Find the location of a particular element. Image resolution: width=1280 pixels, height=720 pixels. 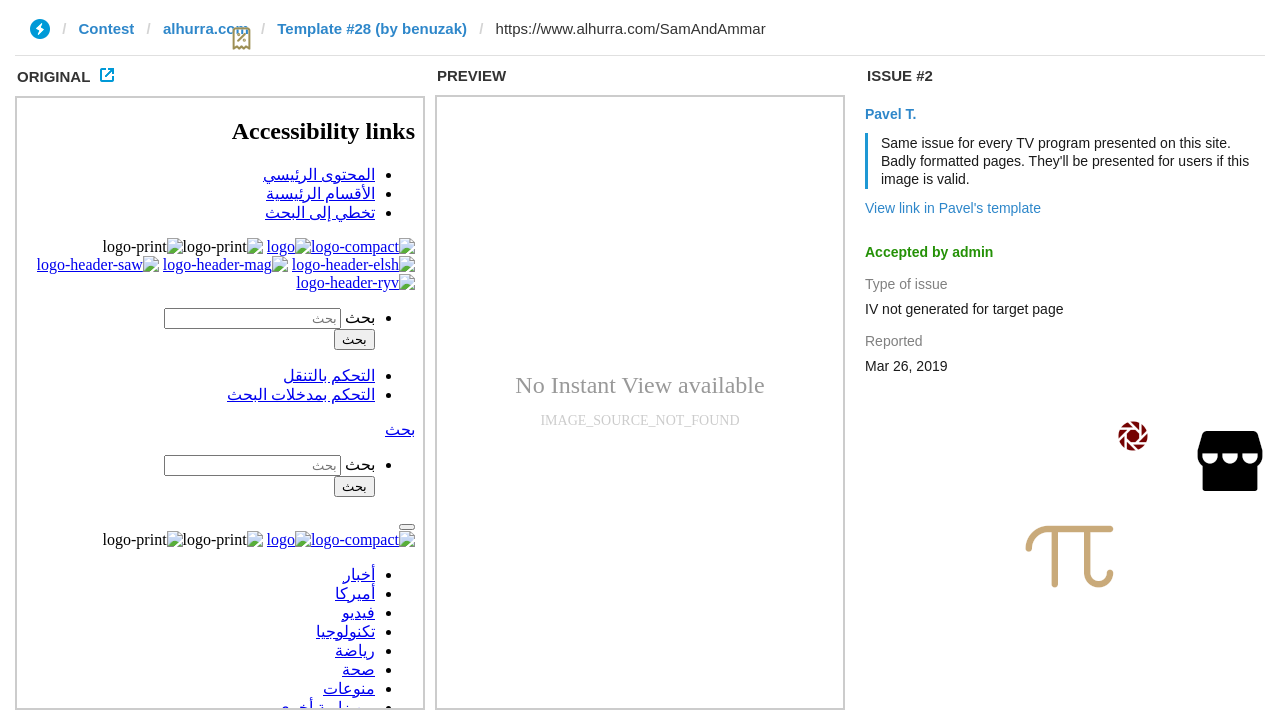

access mathematical constants or formulas is located at coordinates (1071, 555).